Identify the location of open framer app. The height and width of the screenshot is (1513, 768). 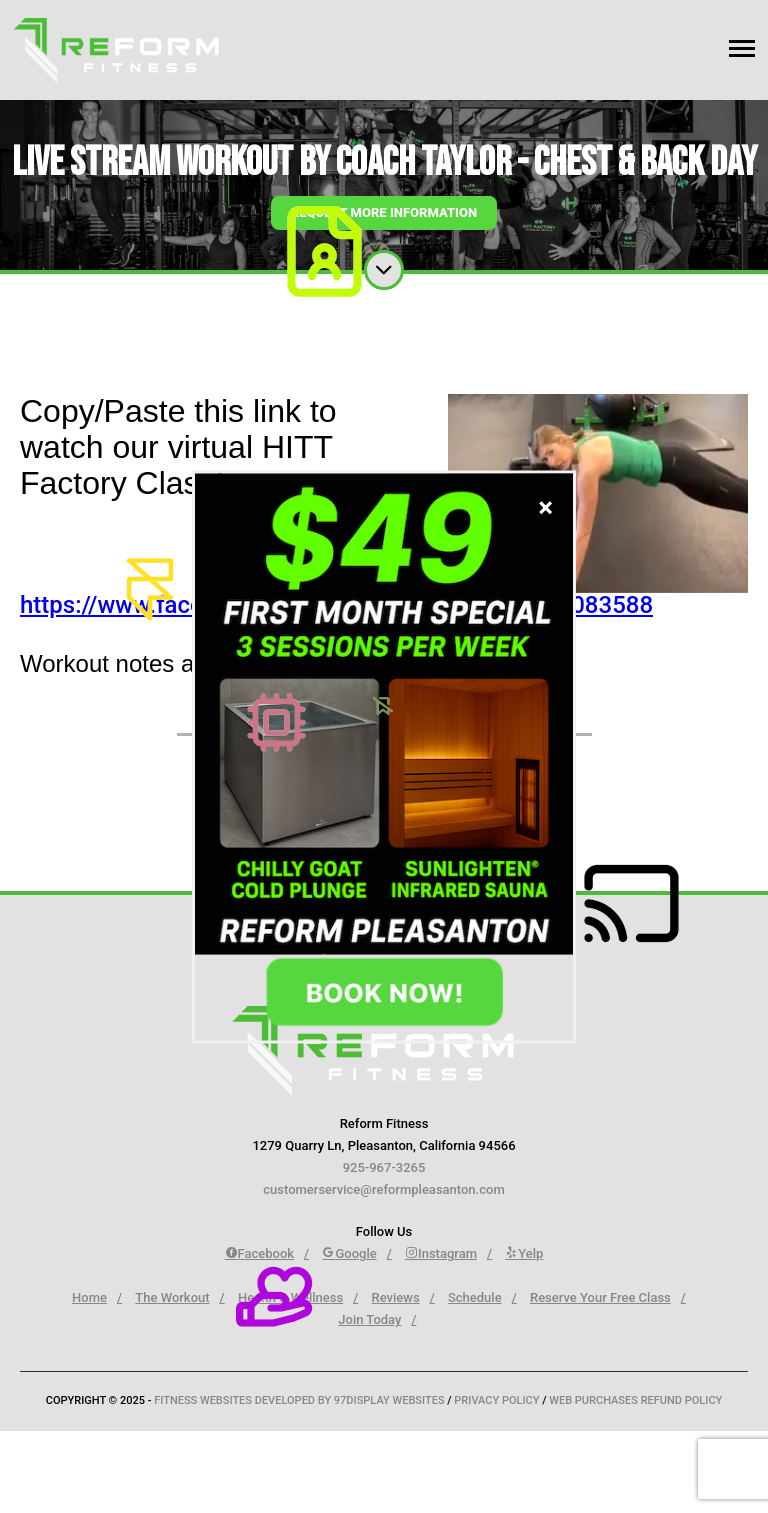
(150, 586).